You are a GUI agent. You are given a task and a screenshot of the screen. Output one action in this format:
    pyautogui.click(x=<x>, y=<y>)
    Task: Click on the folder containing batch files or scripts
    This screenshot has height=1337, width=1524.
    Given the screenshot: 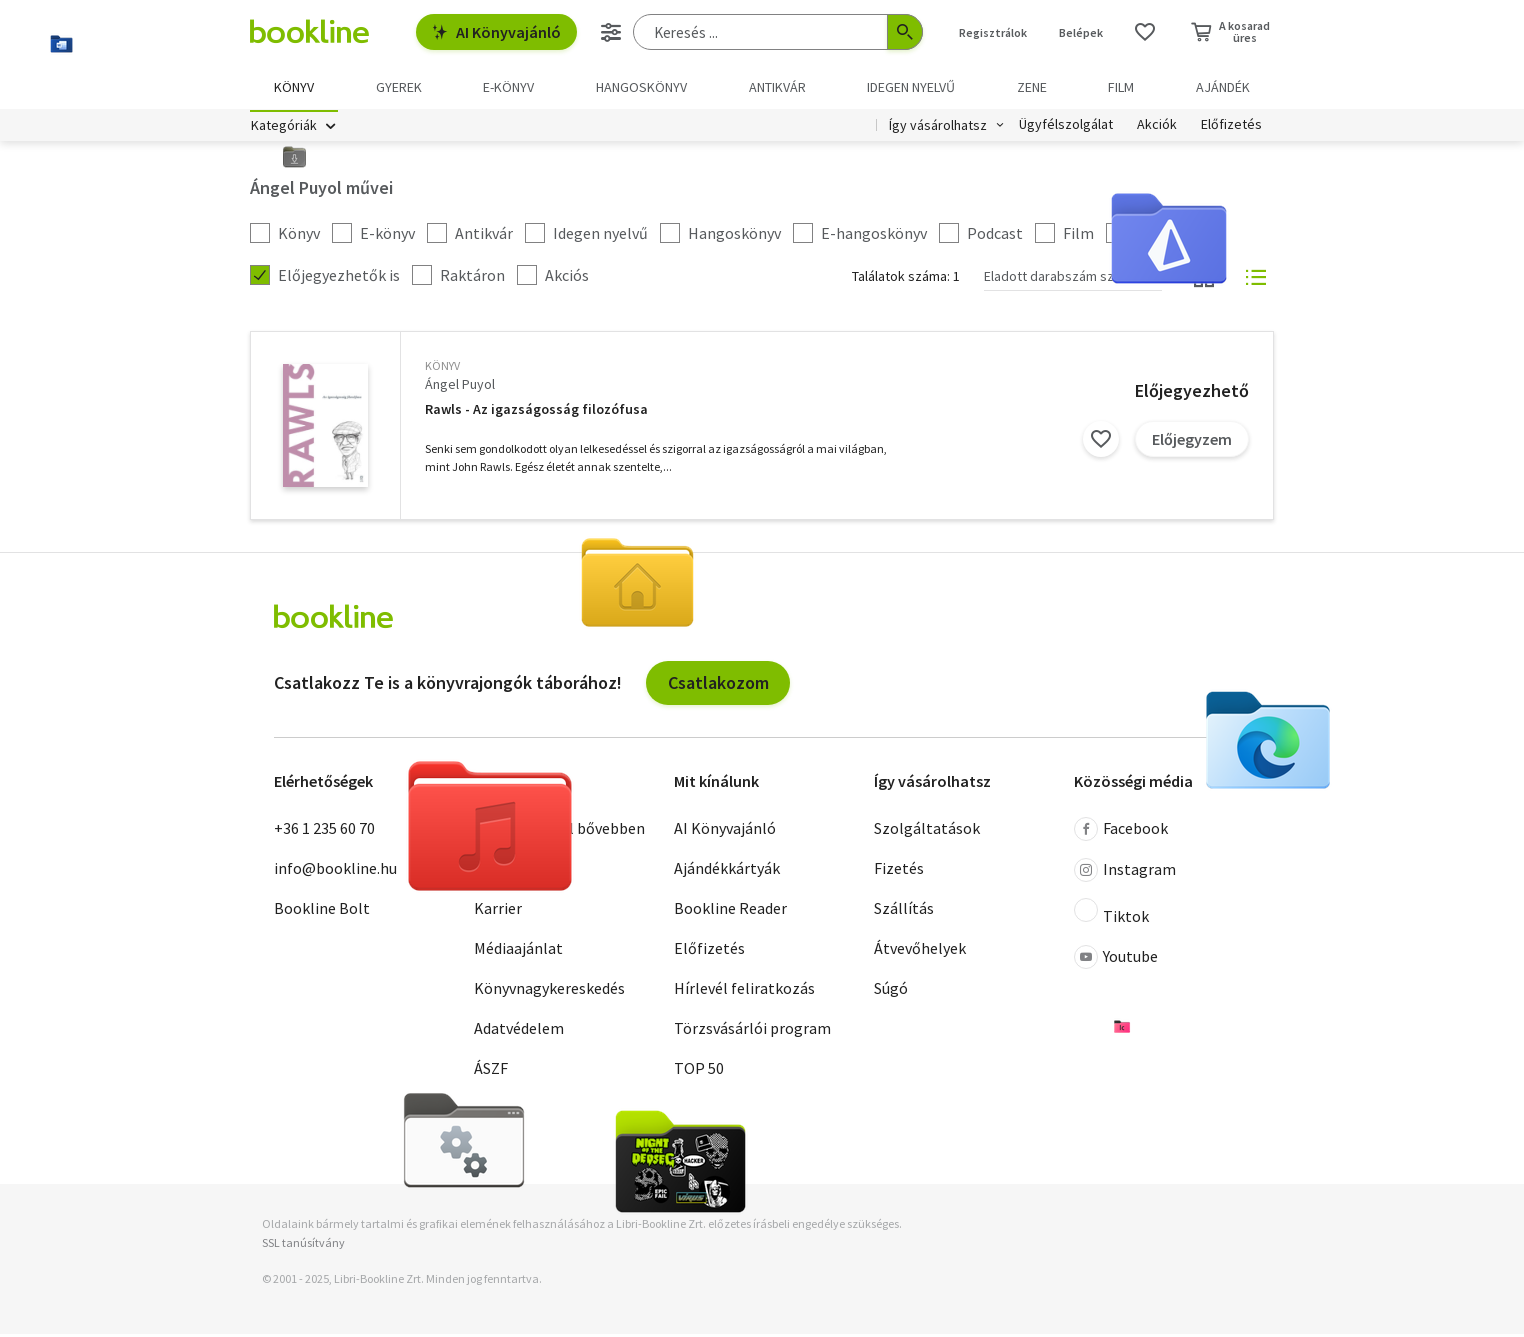 What is the action you would take?
    pyautogui.click(x=463, y=1143)
    